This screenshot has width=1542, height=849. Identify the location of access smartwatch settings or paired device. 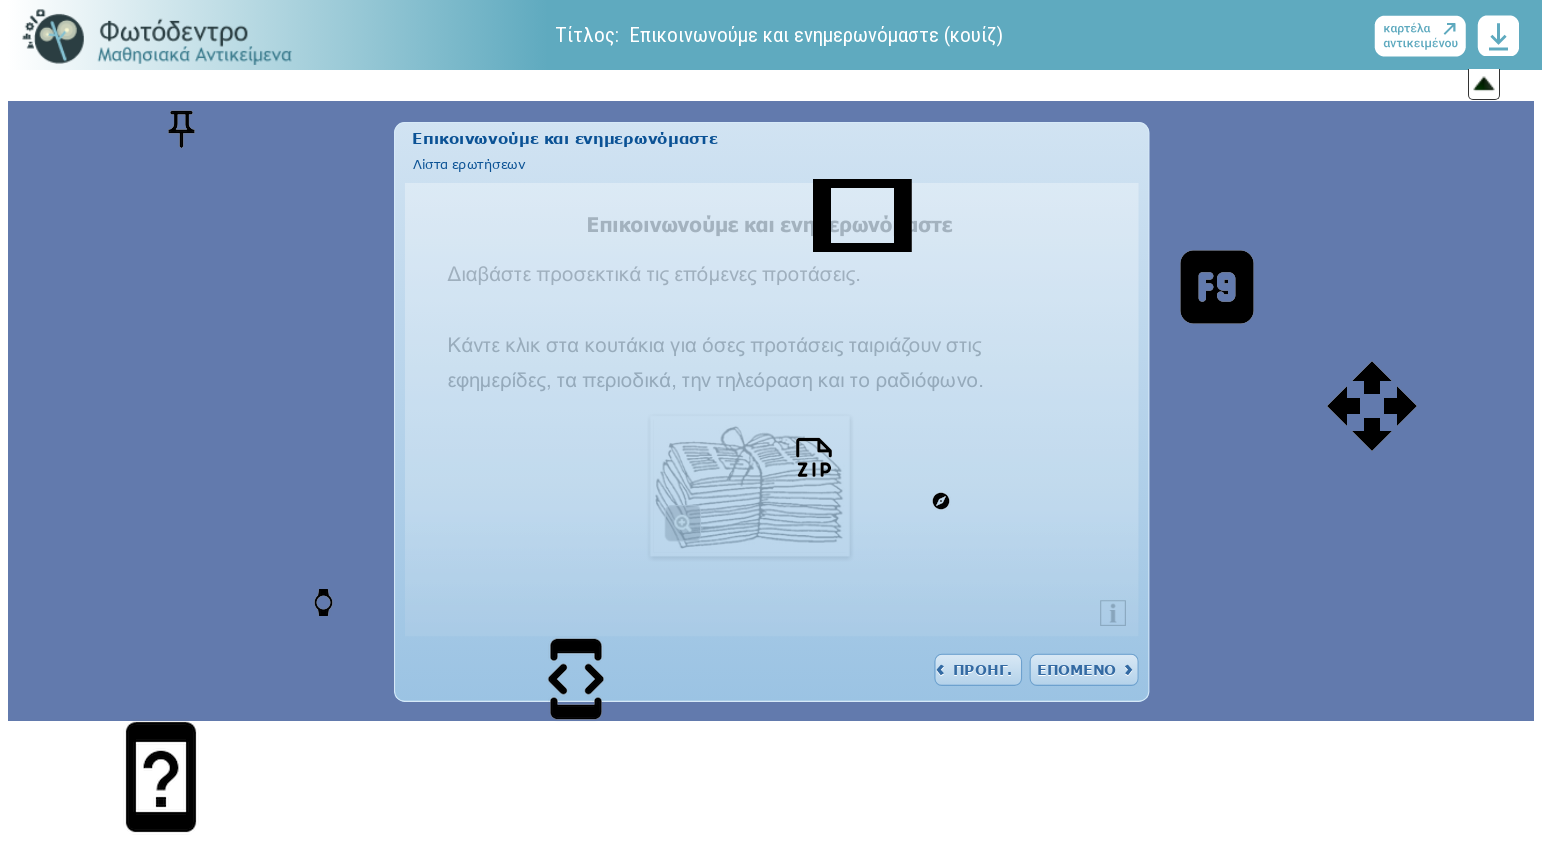
(323, 602).